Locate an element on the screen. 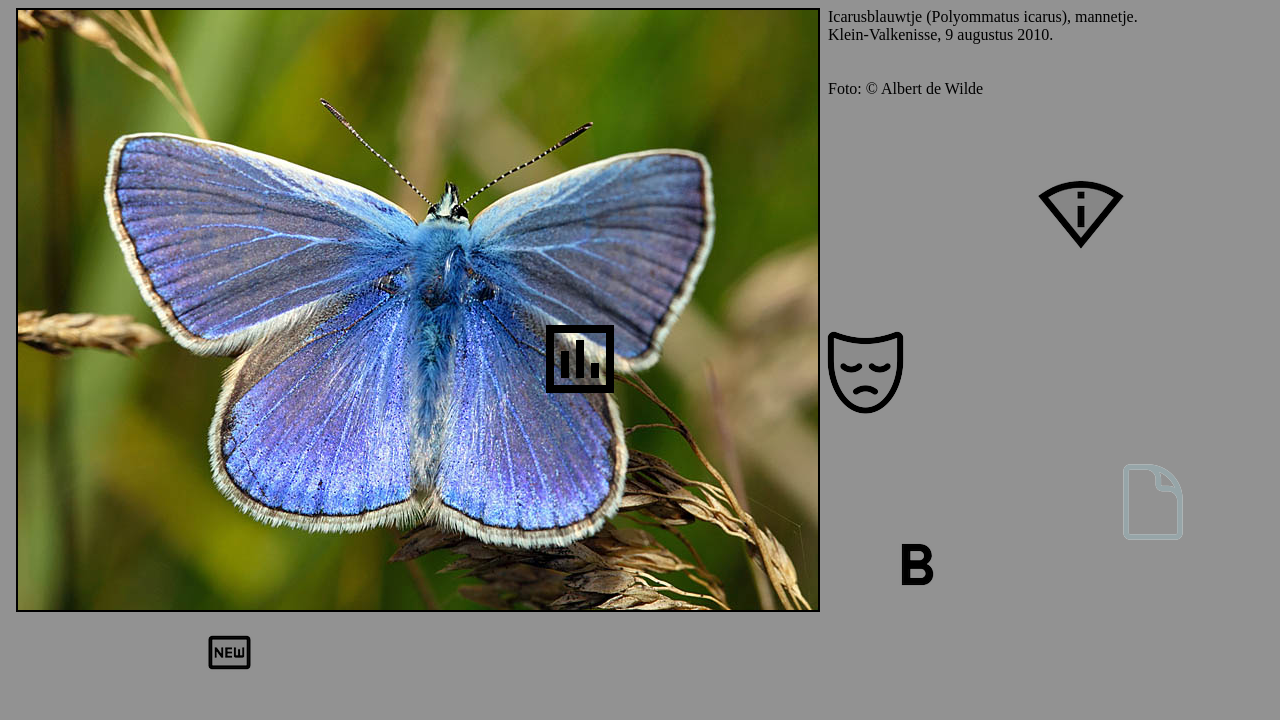 This screenshot has height=720, width=1280. apply bold formatting to selected text is located at coordinates (916, 567).